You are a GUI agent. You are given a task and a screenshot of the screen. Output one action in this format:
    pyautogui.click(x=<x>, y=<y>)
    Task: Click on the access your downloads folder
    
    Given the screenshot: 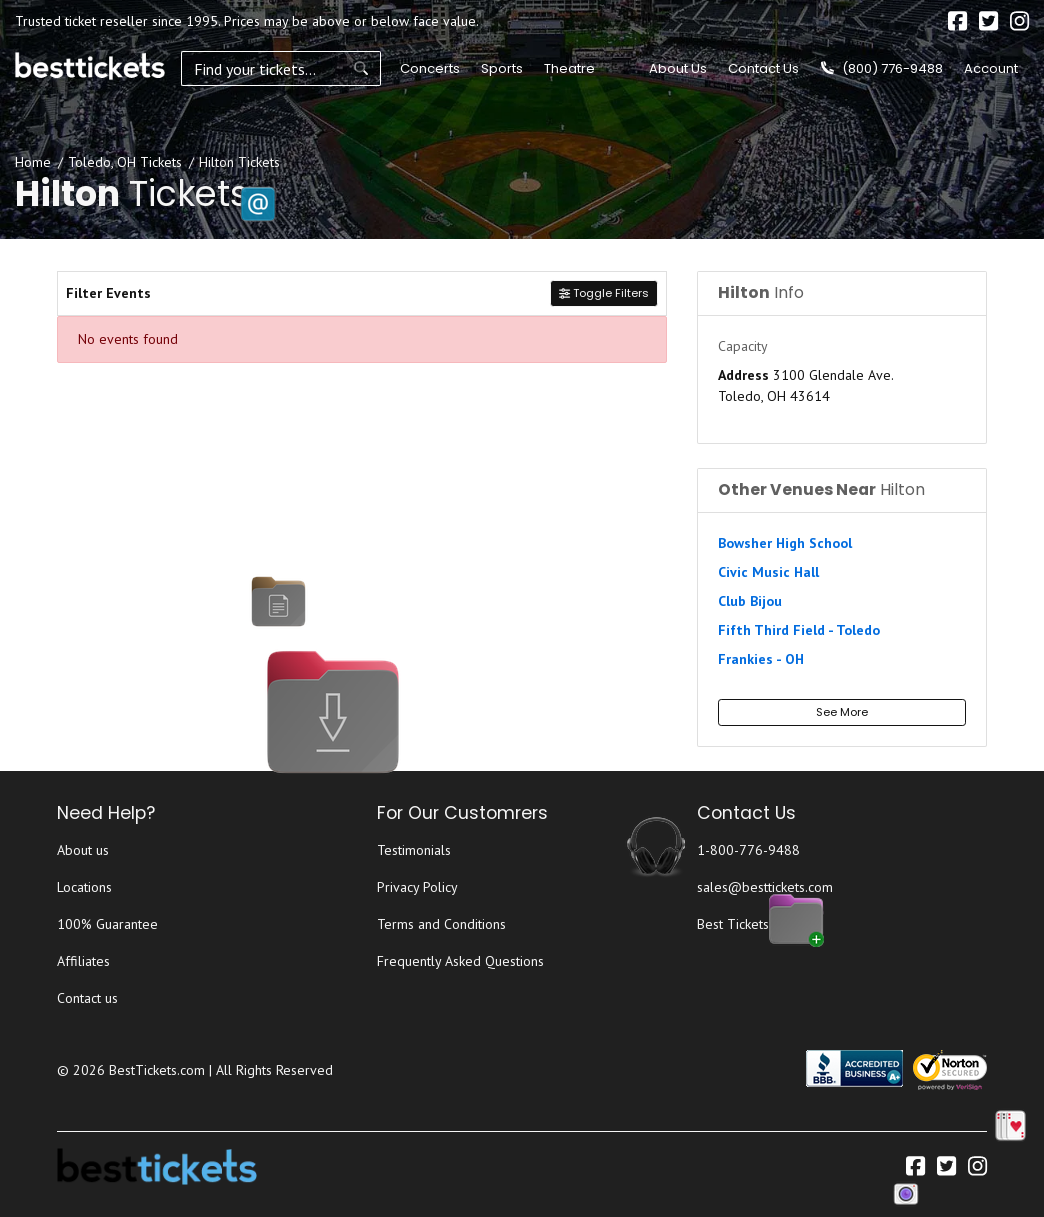 What is the action you would take?
    pyautogui.click(x=333, y=712)
    